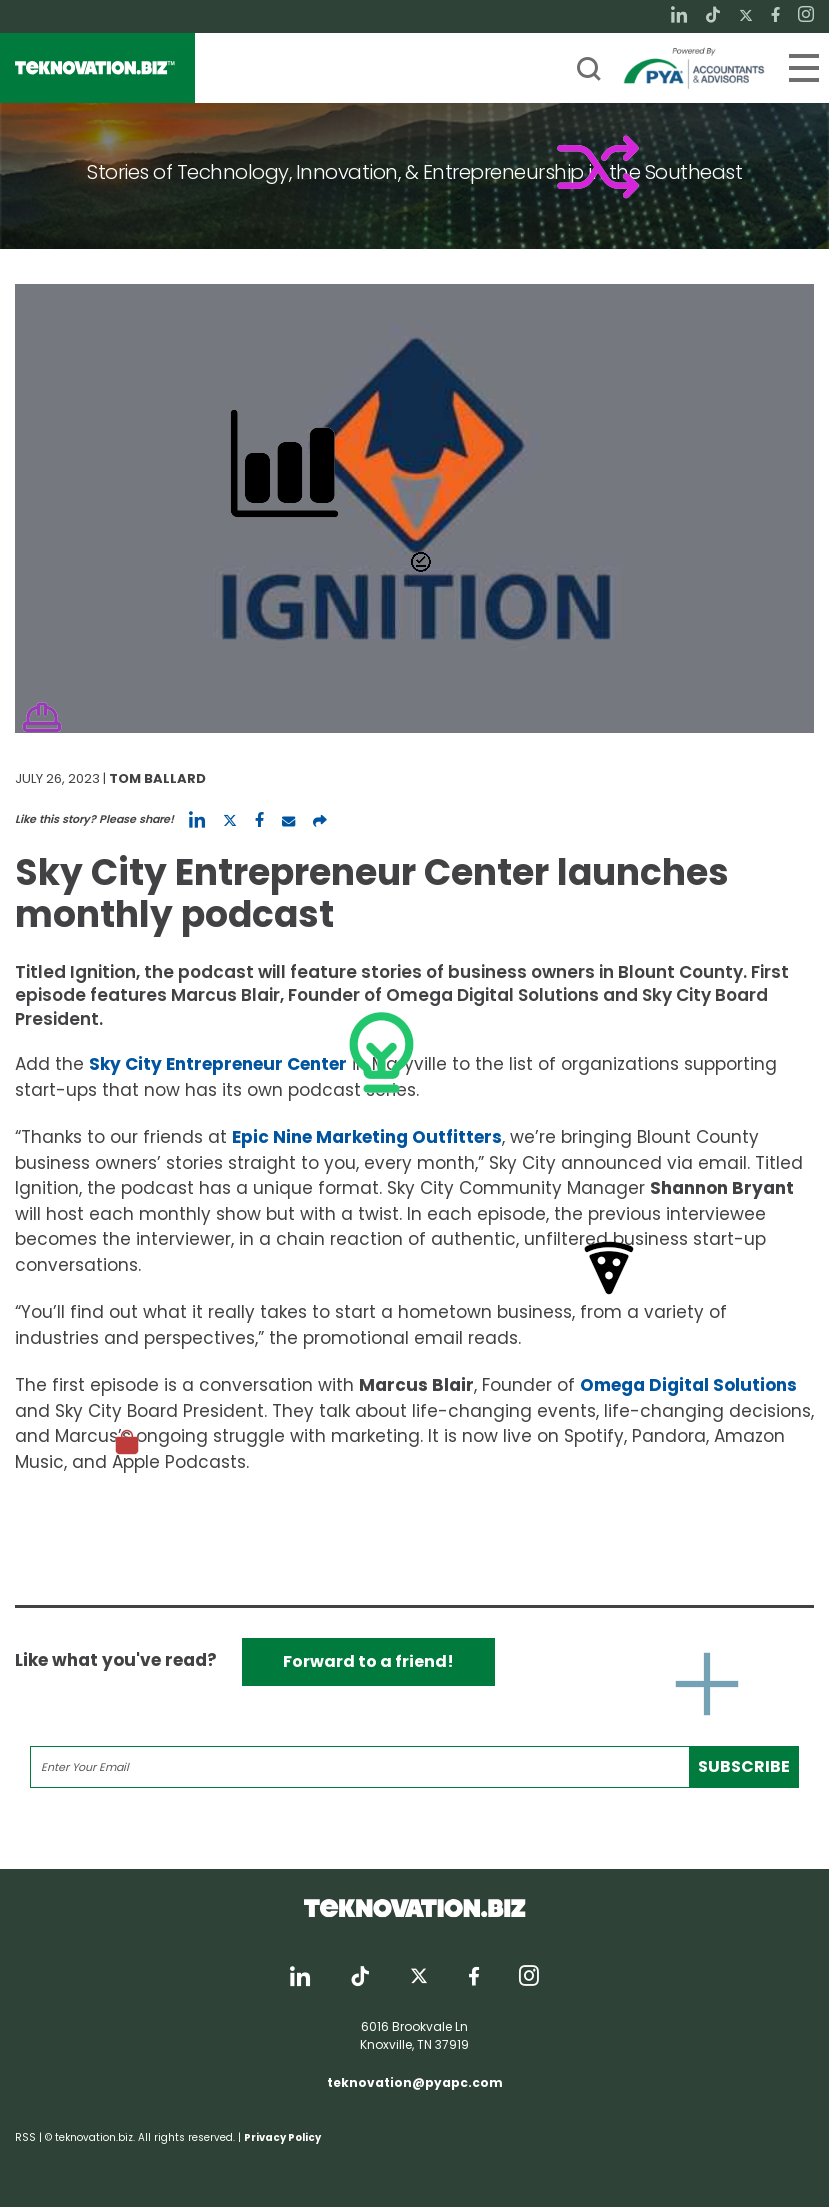 The image size is (829, 2207). Describe the element at coordinates (598, 167) in the screenshot. I see `shuffle playback order` at that location.